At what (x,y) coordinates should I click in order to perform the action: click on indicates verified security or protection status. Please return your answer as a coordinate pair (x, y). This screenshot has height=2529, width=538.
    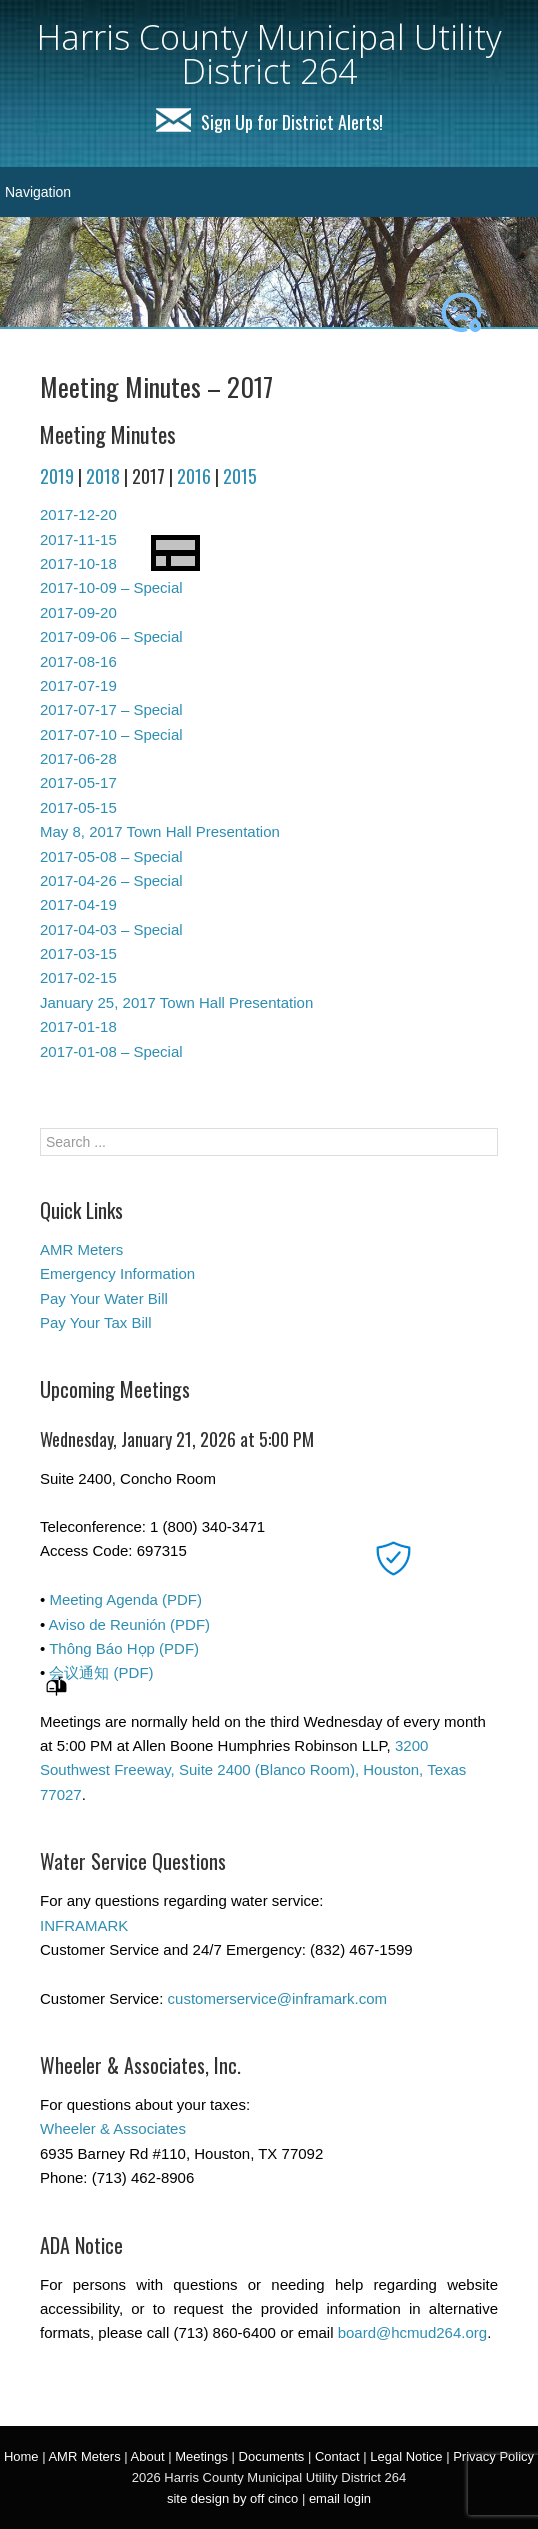
    Looking at the image, I should click on (393, 1558).